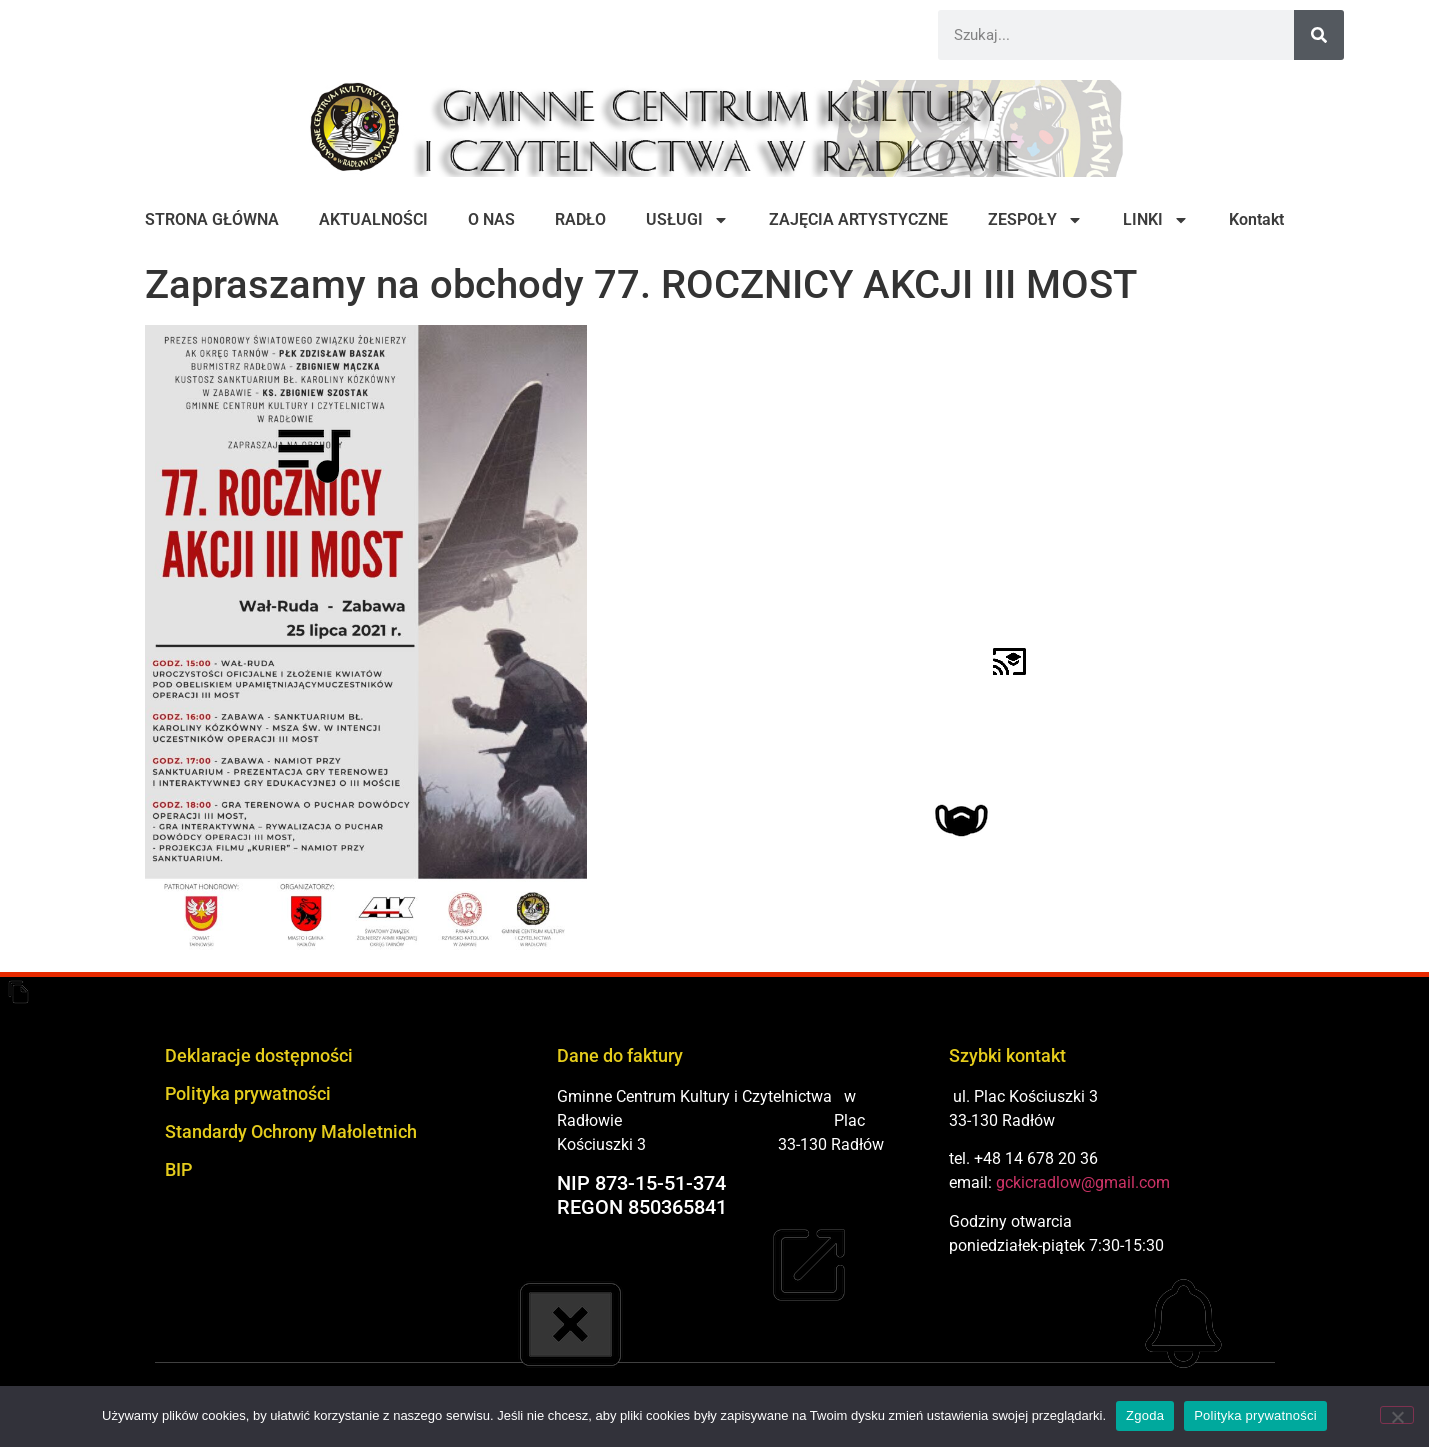 The height and width of the screenshot is (1447, 1429). Describe the element at coordinates (809, 1265) in the screenshot. I see `open link in new window or tab` at that location.